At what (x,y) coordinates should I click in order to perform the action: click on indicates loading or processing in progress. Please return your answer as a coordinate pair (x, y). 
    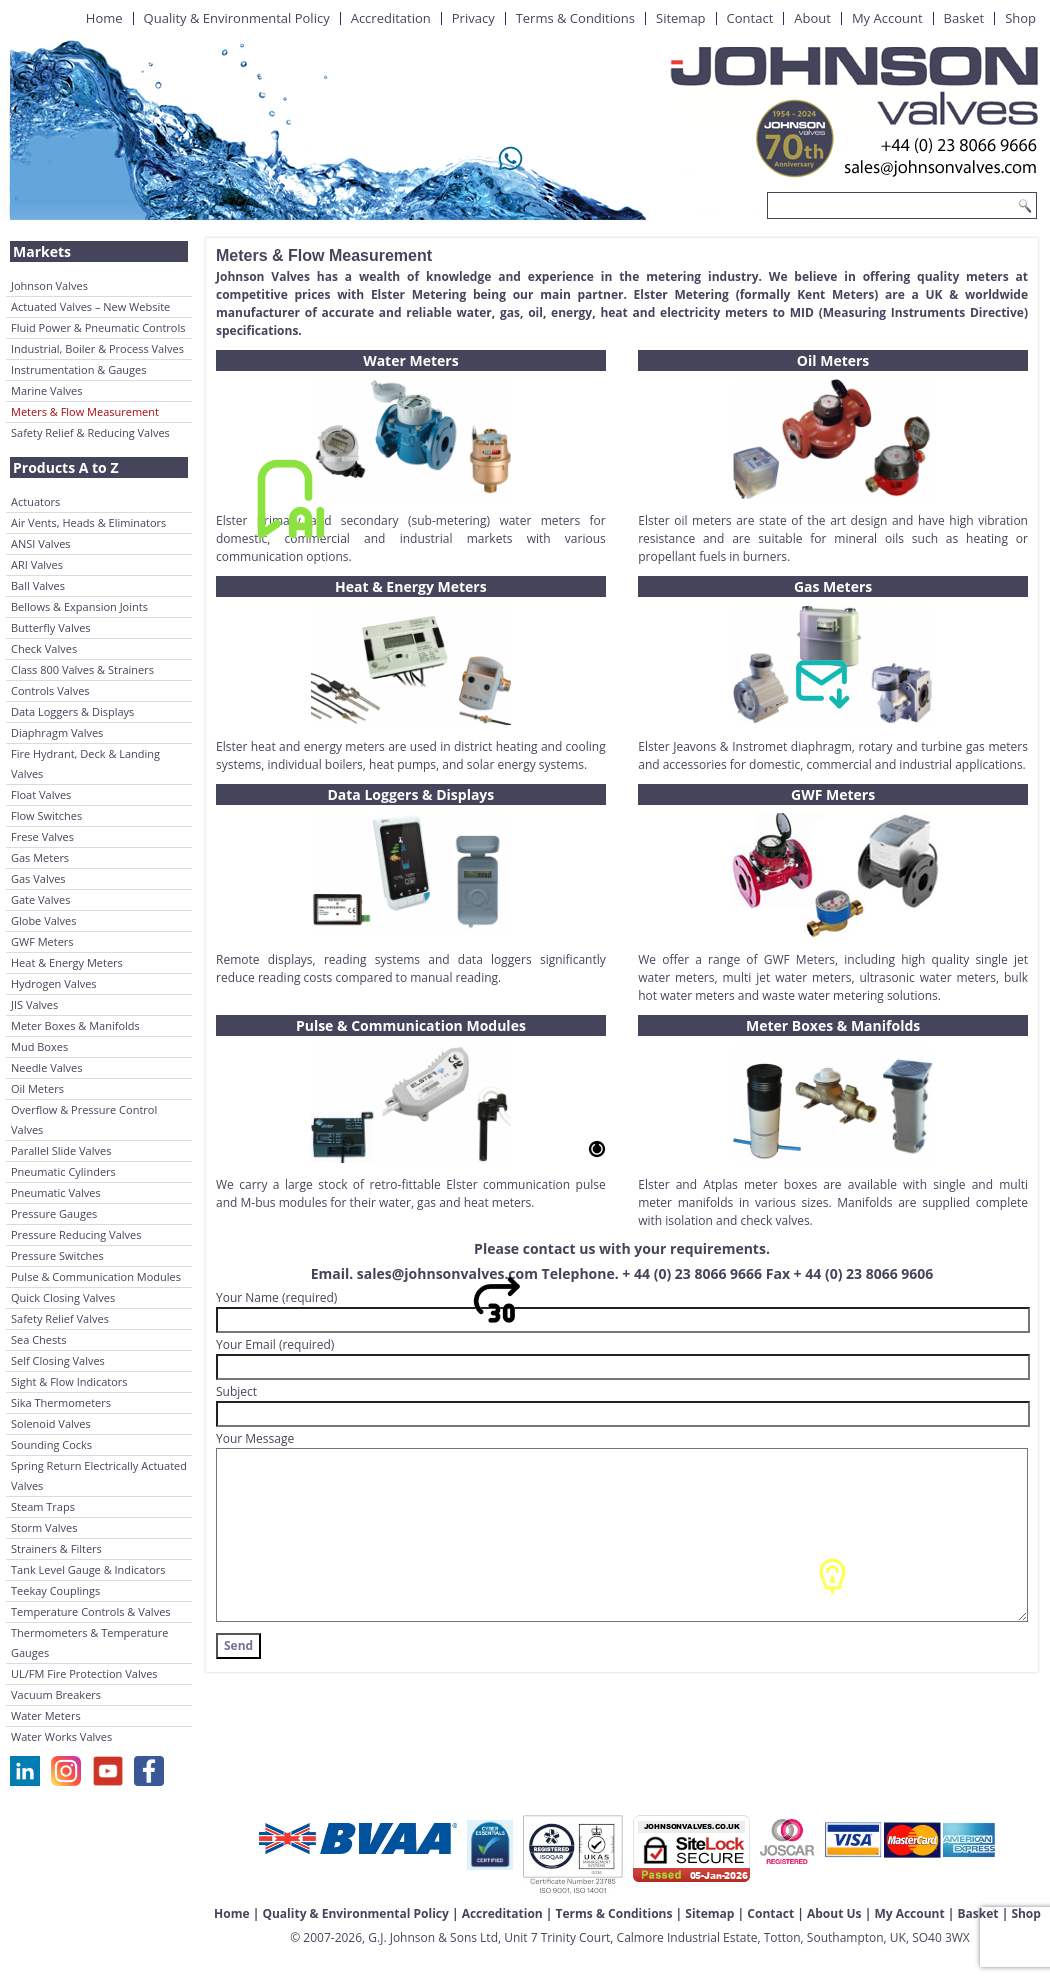
    Looking at the image, I should click on (597, 1149).